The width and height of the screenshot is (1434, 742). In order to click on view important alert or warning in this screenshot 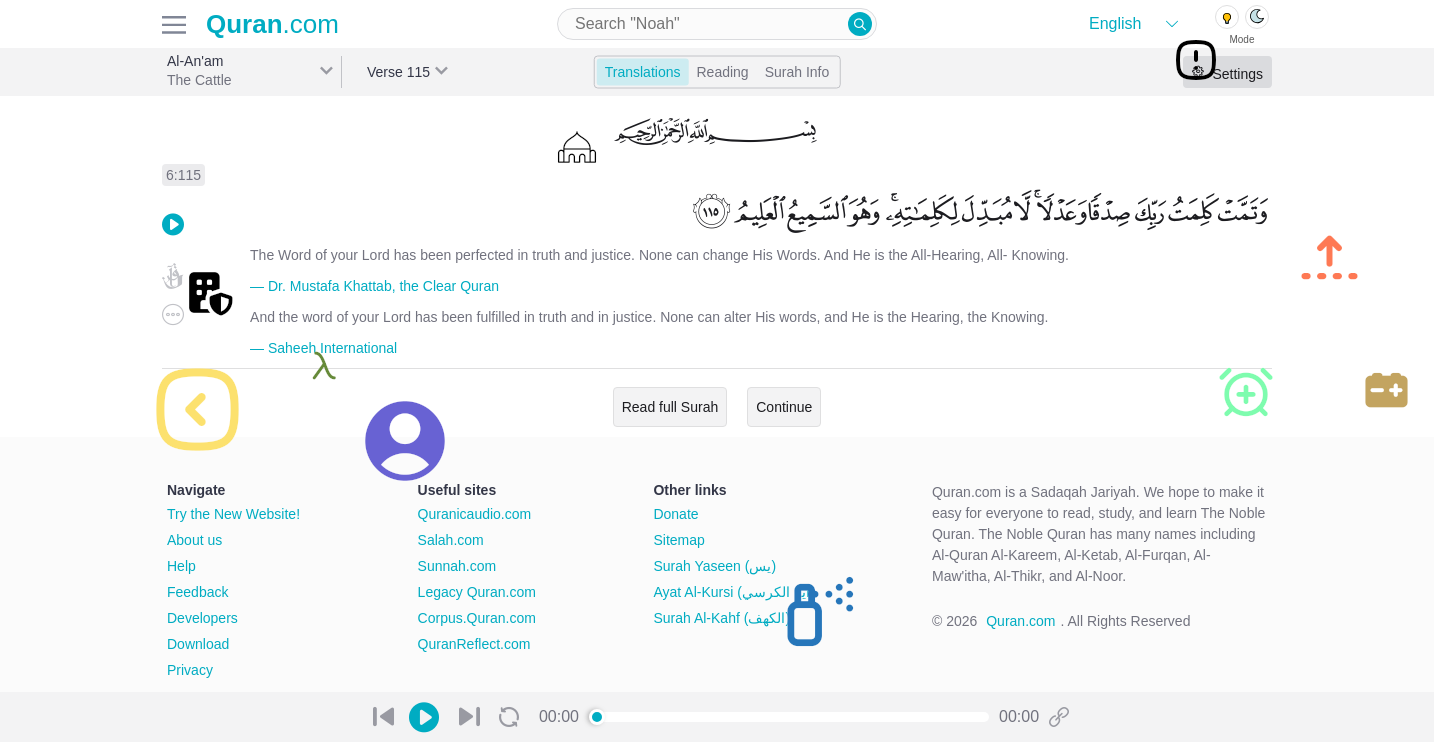, I will do `click(1196, 60)`.